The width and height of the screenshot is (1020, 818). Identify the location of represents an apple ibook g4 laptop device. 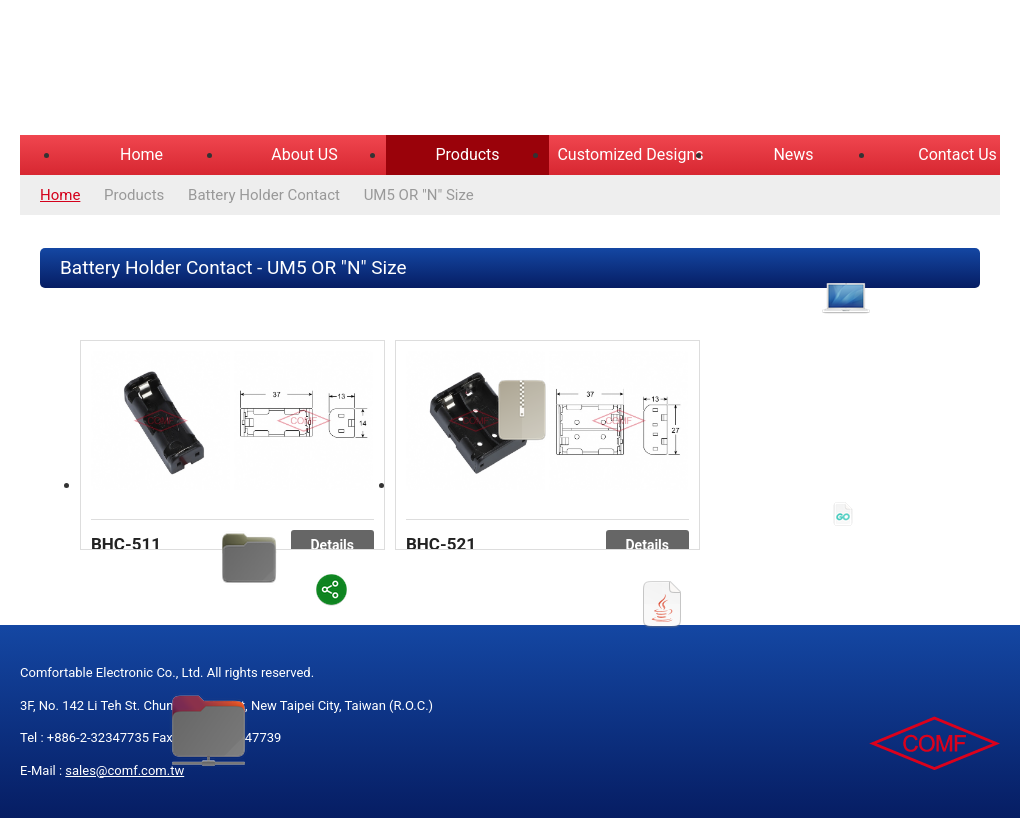
(846, 298).